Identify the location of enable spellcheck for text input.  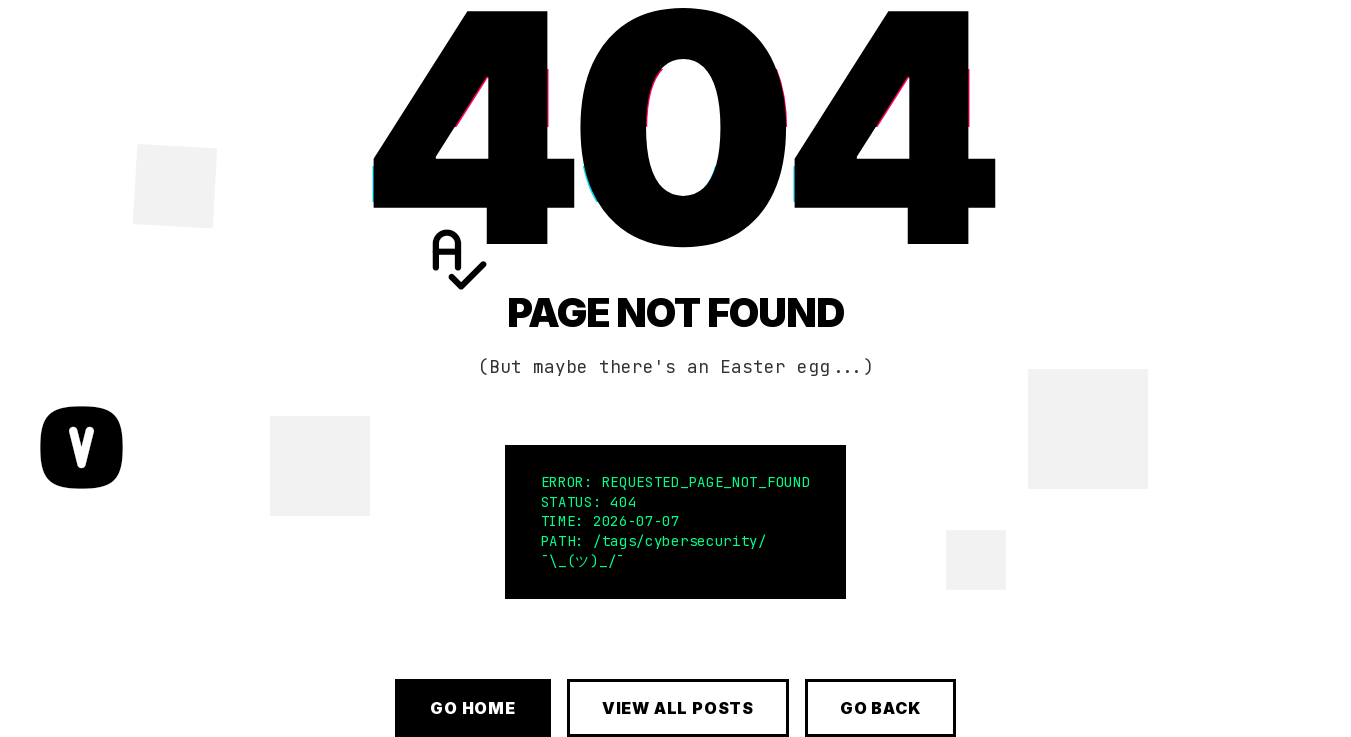
(458, 258).